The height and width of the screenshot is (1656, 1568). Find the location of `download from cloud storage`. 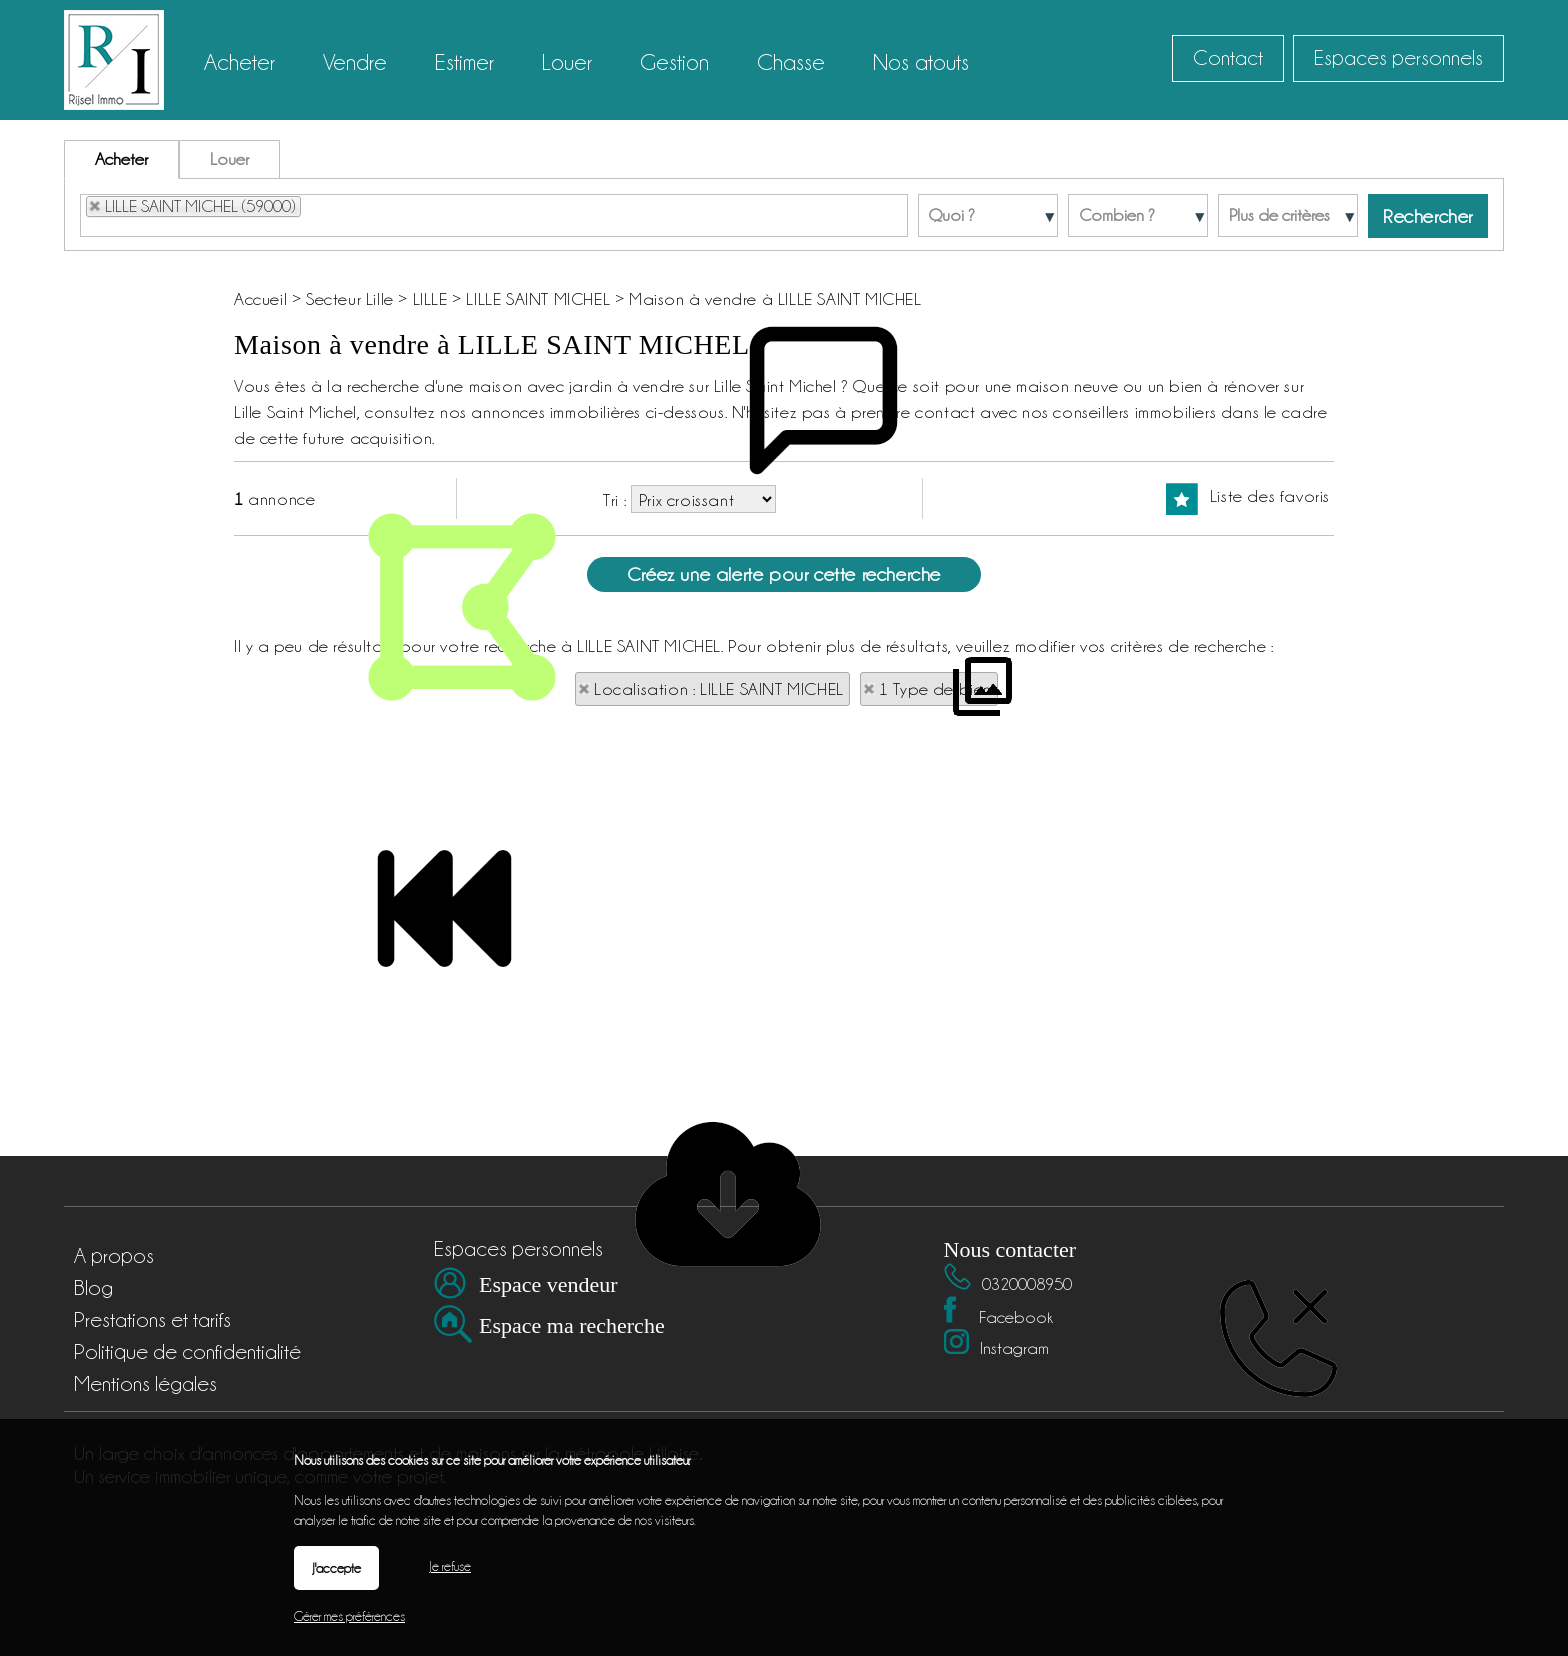

download from cloud storage is located at coordinates (728, 1194).